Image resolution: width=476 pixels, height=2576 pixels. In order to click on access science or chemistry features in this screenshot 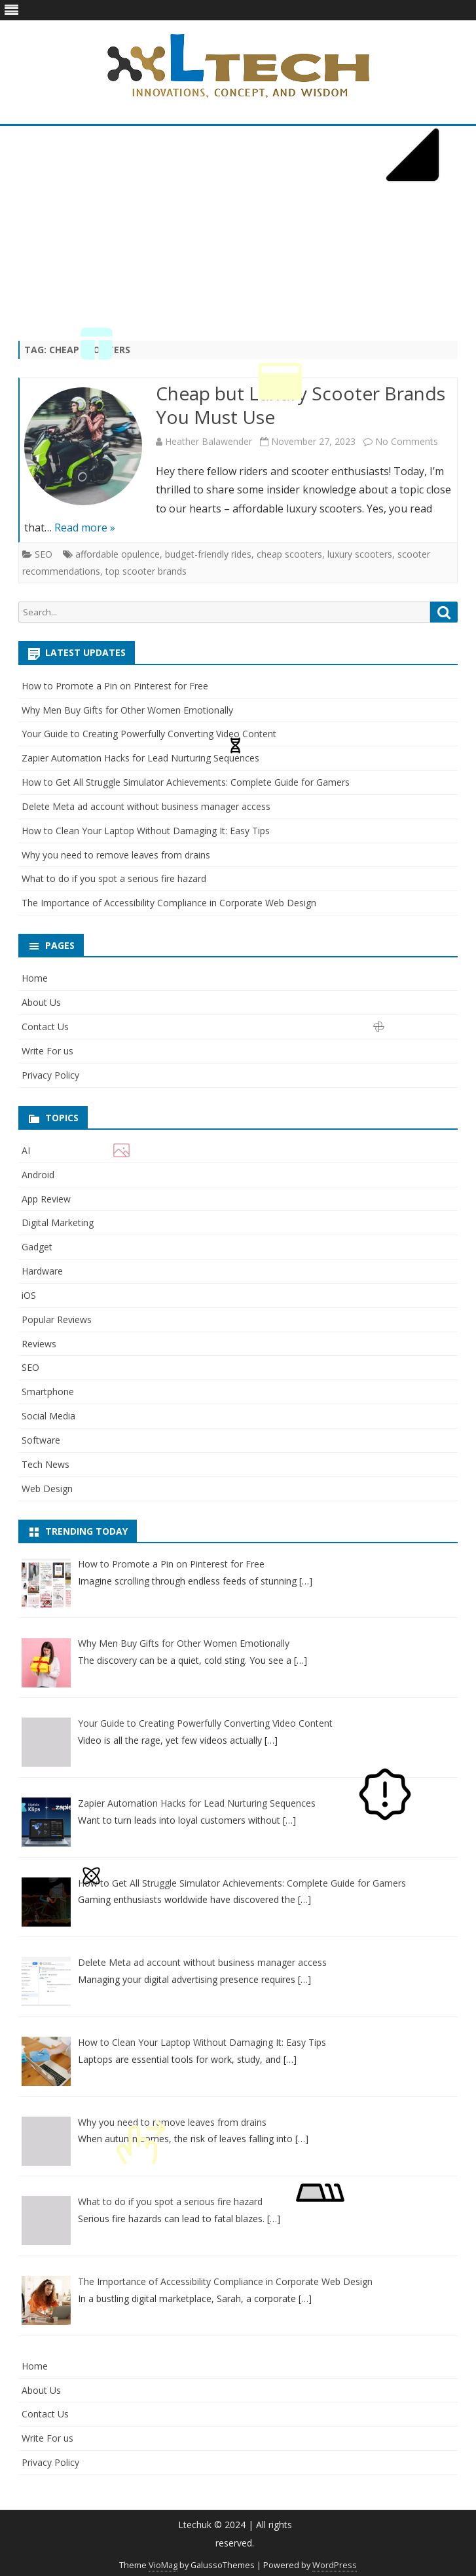, I will do `click(91, 1875)`.